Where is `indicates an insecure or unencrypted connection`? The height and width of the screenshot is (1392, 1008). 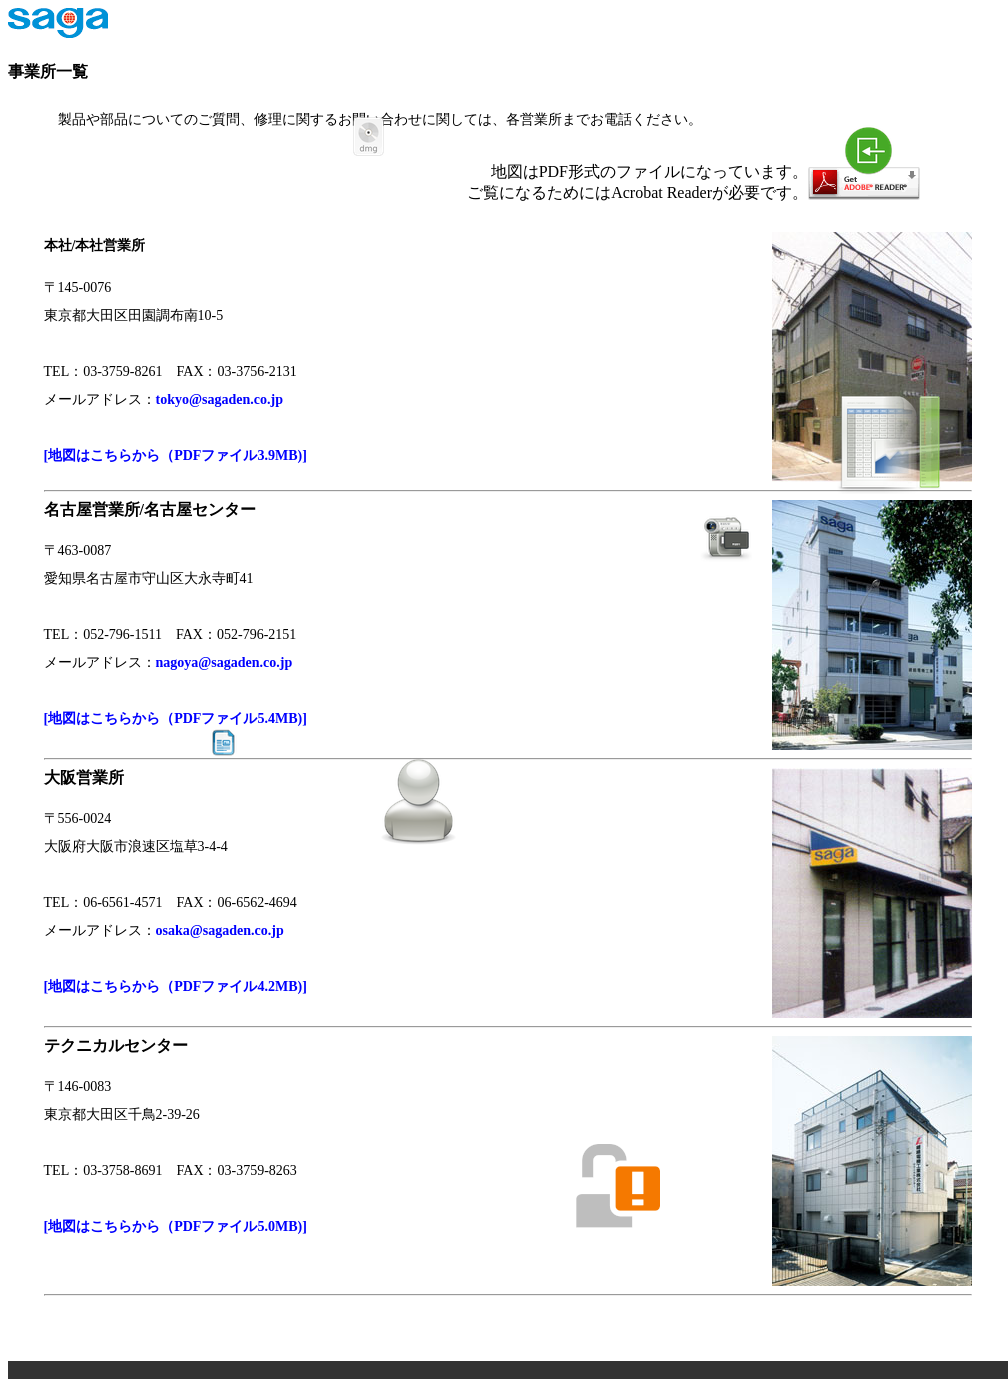 indicates an insecure or unencrypted connection is located at coordinates (615, 1188).